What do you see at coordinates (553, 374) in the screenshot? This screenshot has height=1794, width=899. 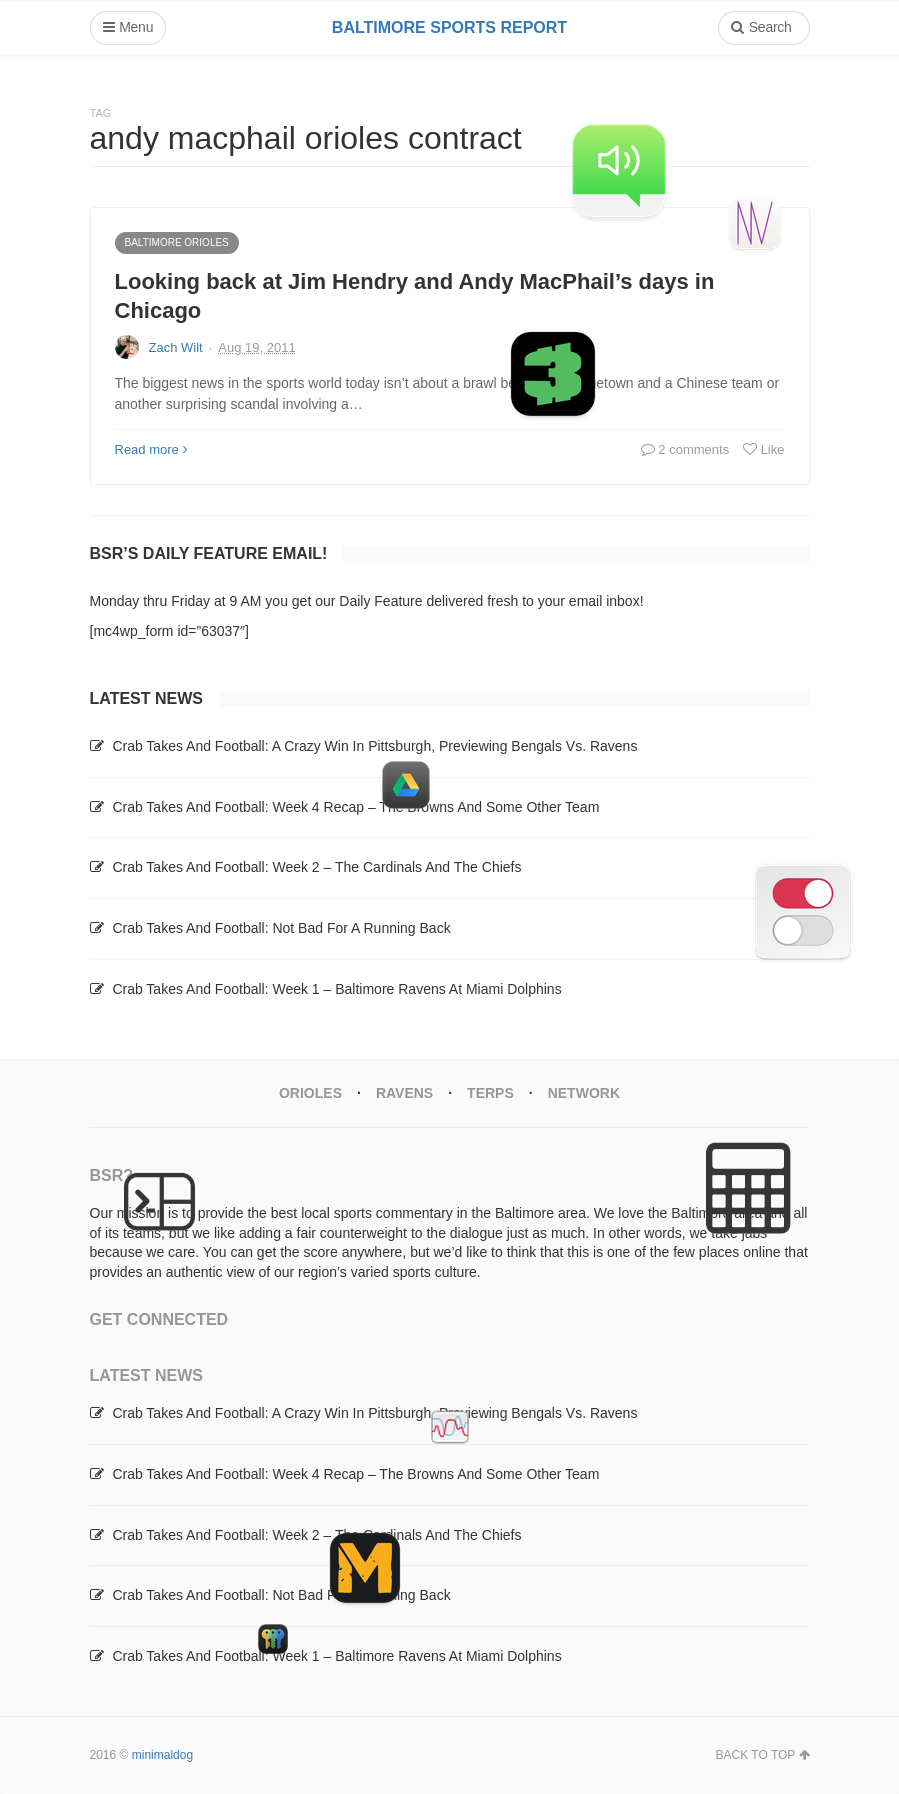 I see `launch payday 3 game` at bounding box center [553, 374].